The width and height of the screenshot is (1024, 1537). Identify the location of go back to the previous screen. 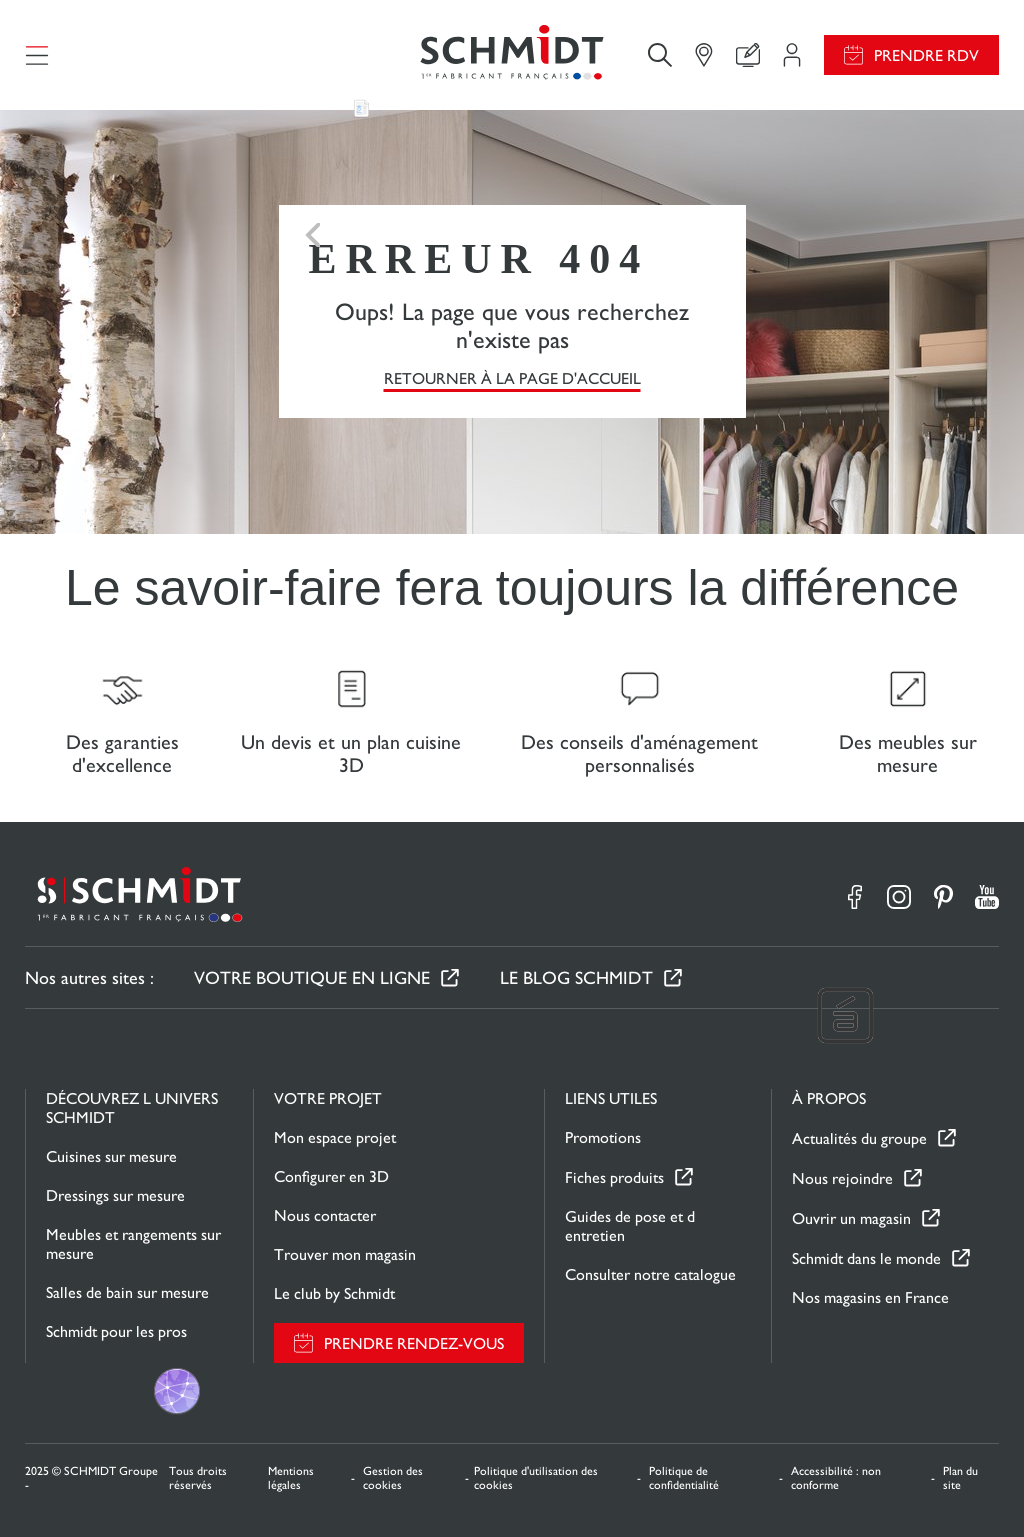
(312, 235).